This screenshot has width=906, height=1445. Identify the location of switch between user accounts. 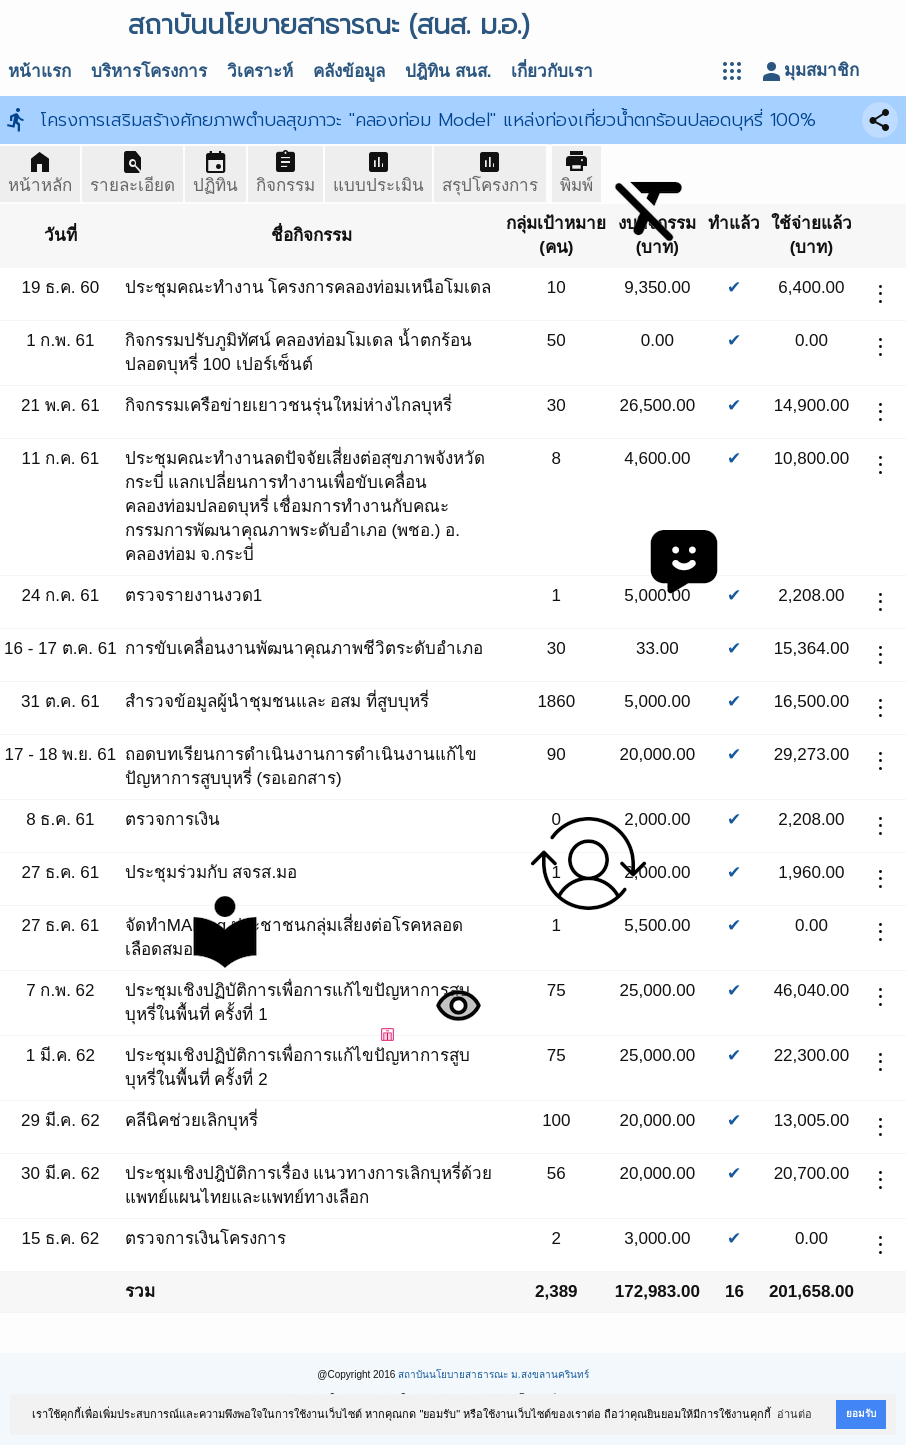
(588, 863).